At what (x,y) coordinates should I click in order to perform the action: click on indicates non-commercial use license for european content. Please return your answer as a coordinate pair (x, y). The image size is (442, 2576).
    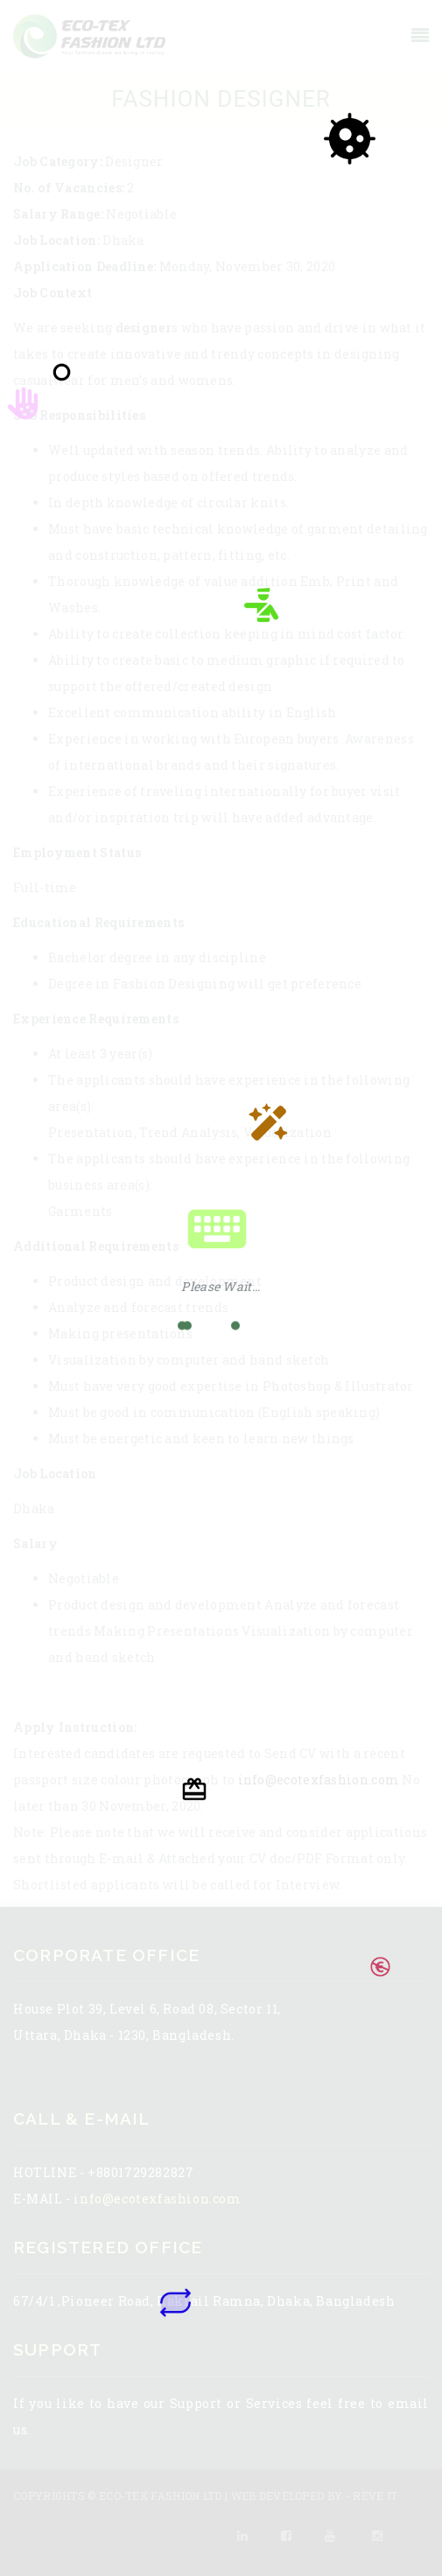
    Looking at the image, I should click on (380, 1966).